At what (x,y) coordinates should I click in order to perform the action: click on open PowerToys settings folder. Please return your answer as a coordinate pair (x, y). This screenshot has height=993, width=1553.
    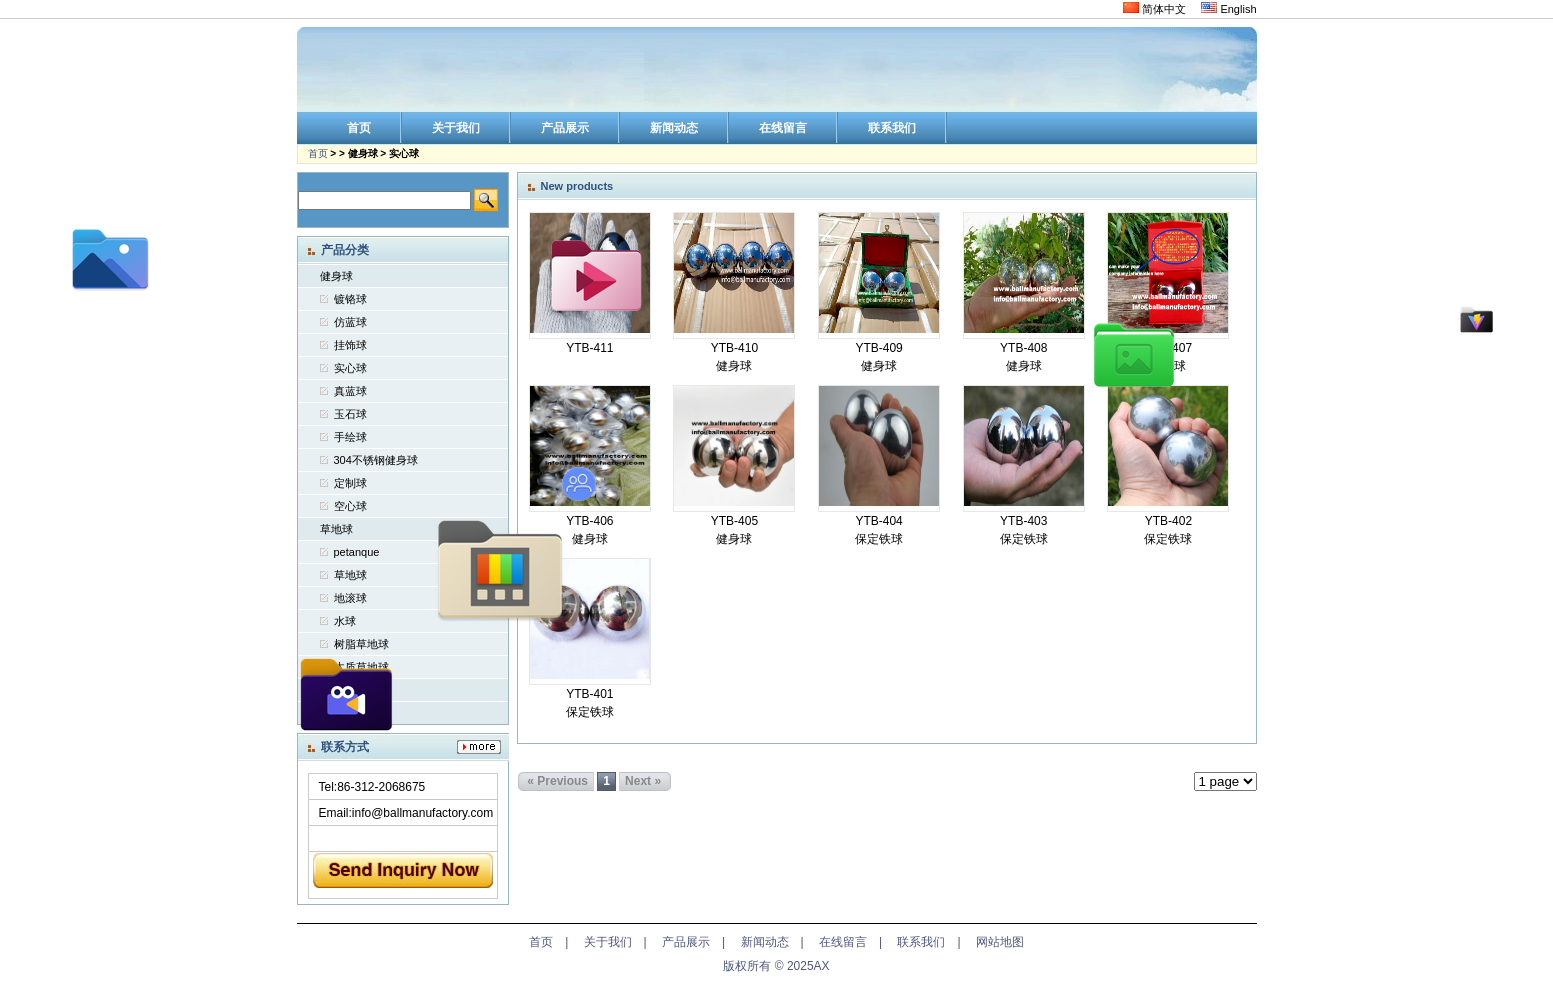
    Looking at the image, I should click on (499, 572).